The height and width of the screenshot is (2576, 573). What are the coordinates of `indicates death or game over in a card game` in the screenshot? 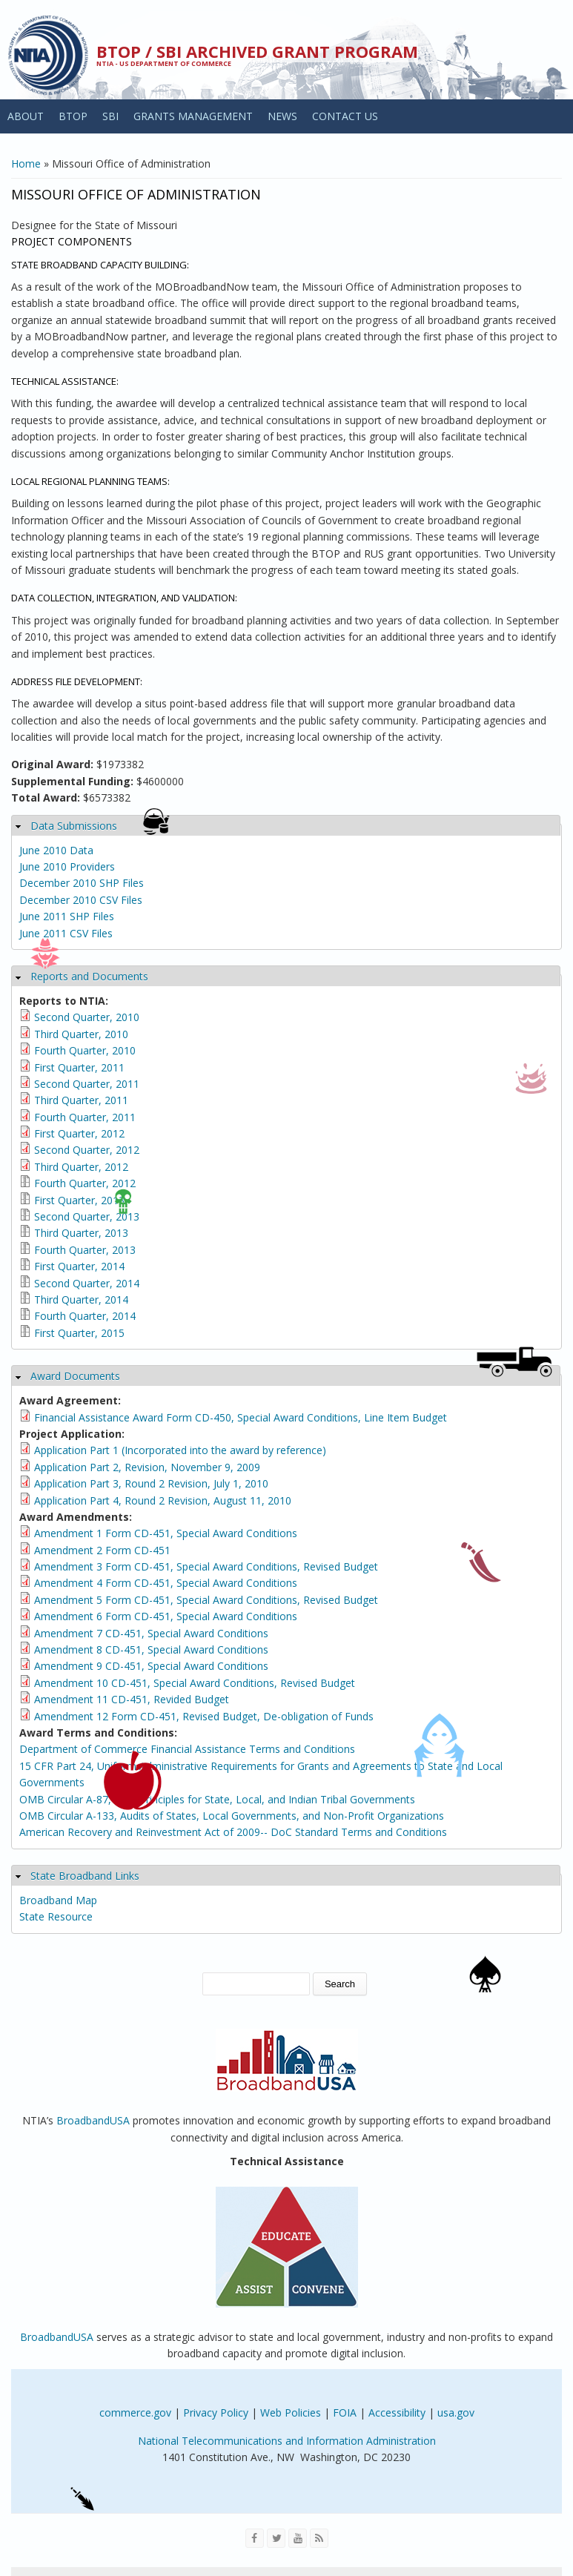 It's located at (485, 1973).